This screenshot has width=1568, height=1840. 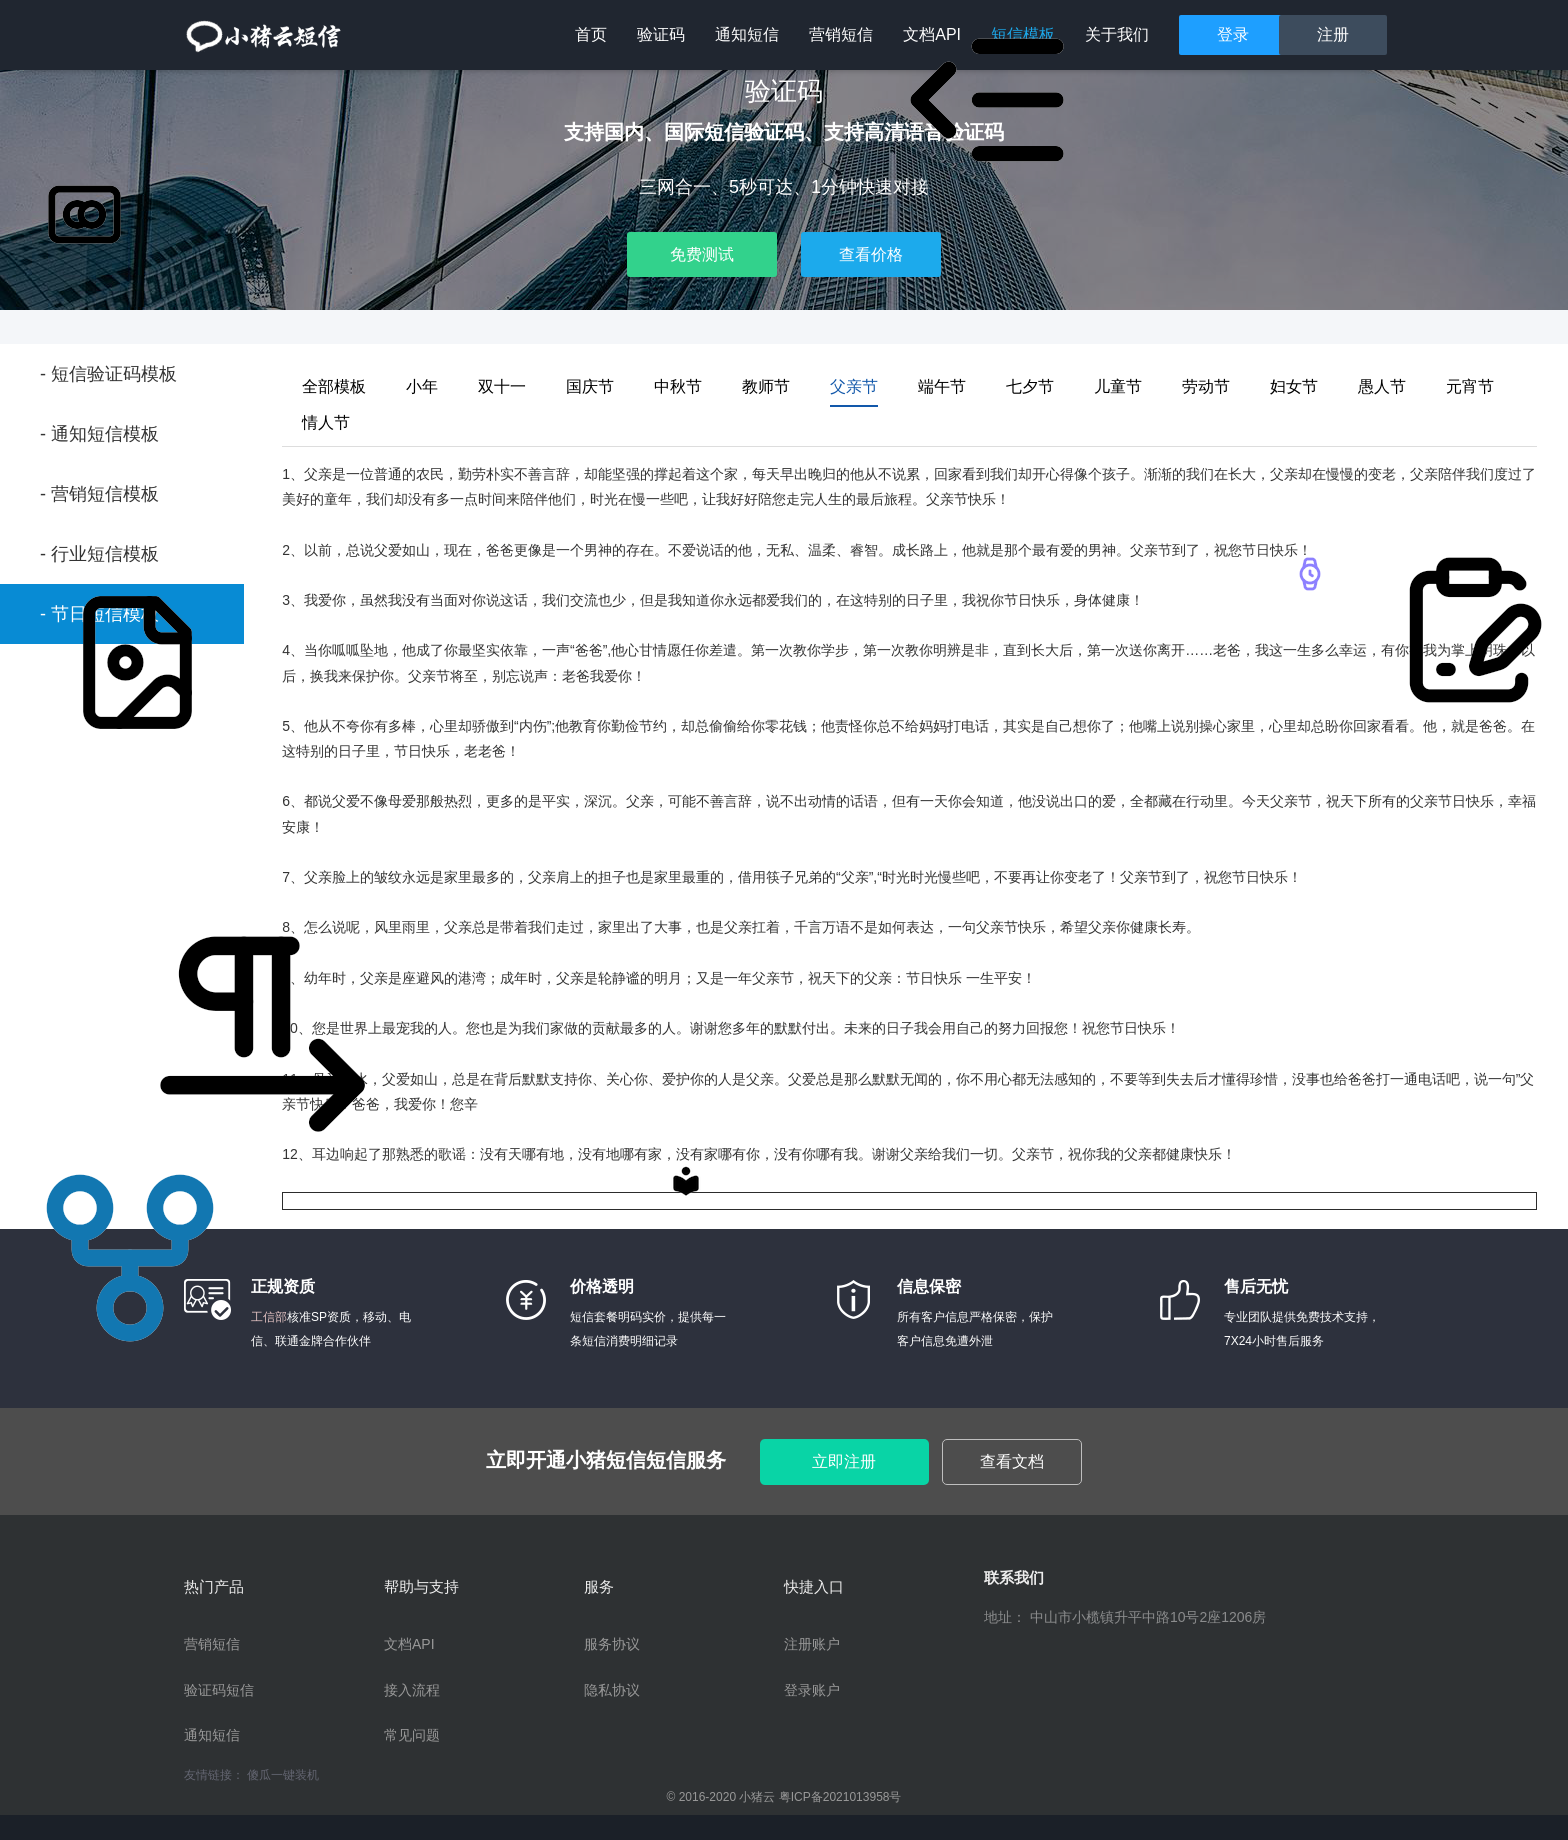 I want to click on view image file, so click(x=137, y=662).